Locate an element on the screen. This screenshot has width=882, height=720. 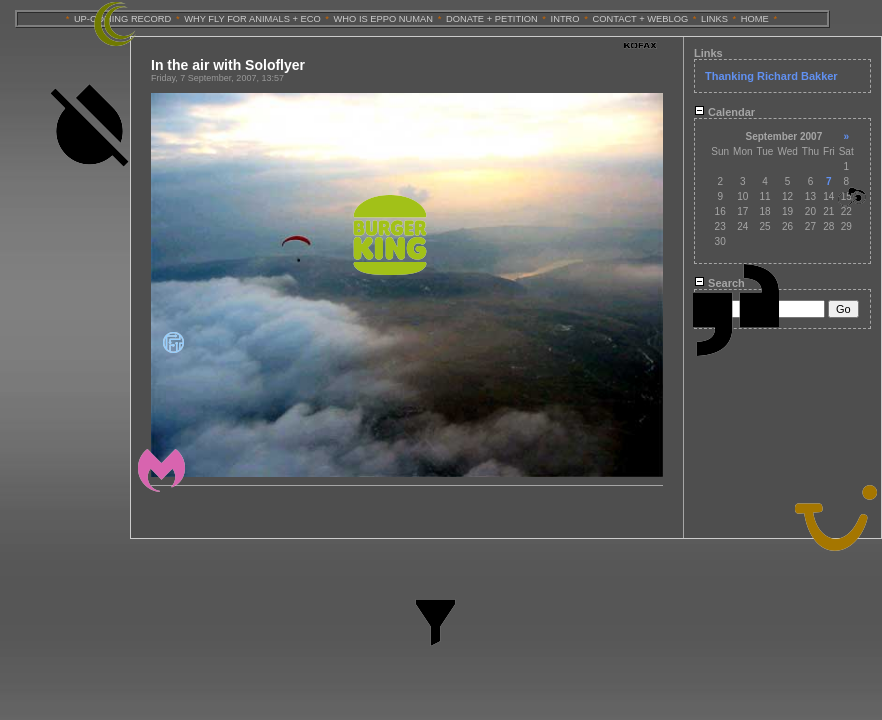
open the Burger King app is located at coordinates (390, 235).